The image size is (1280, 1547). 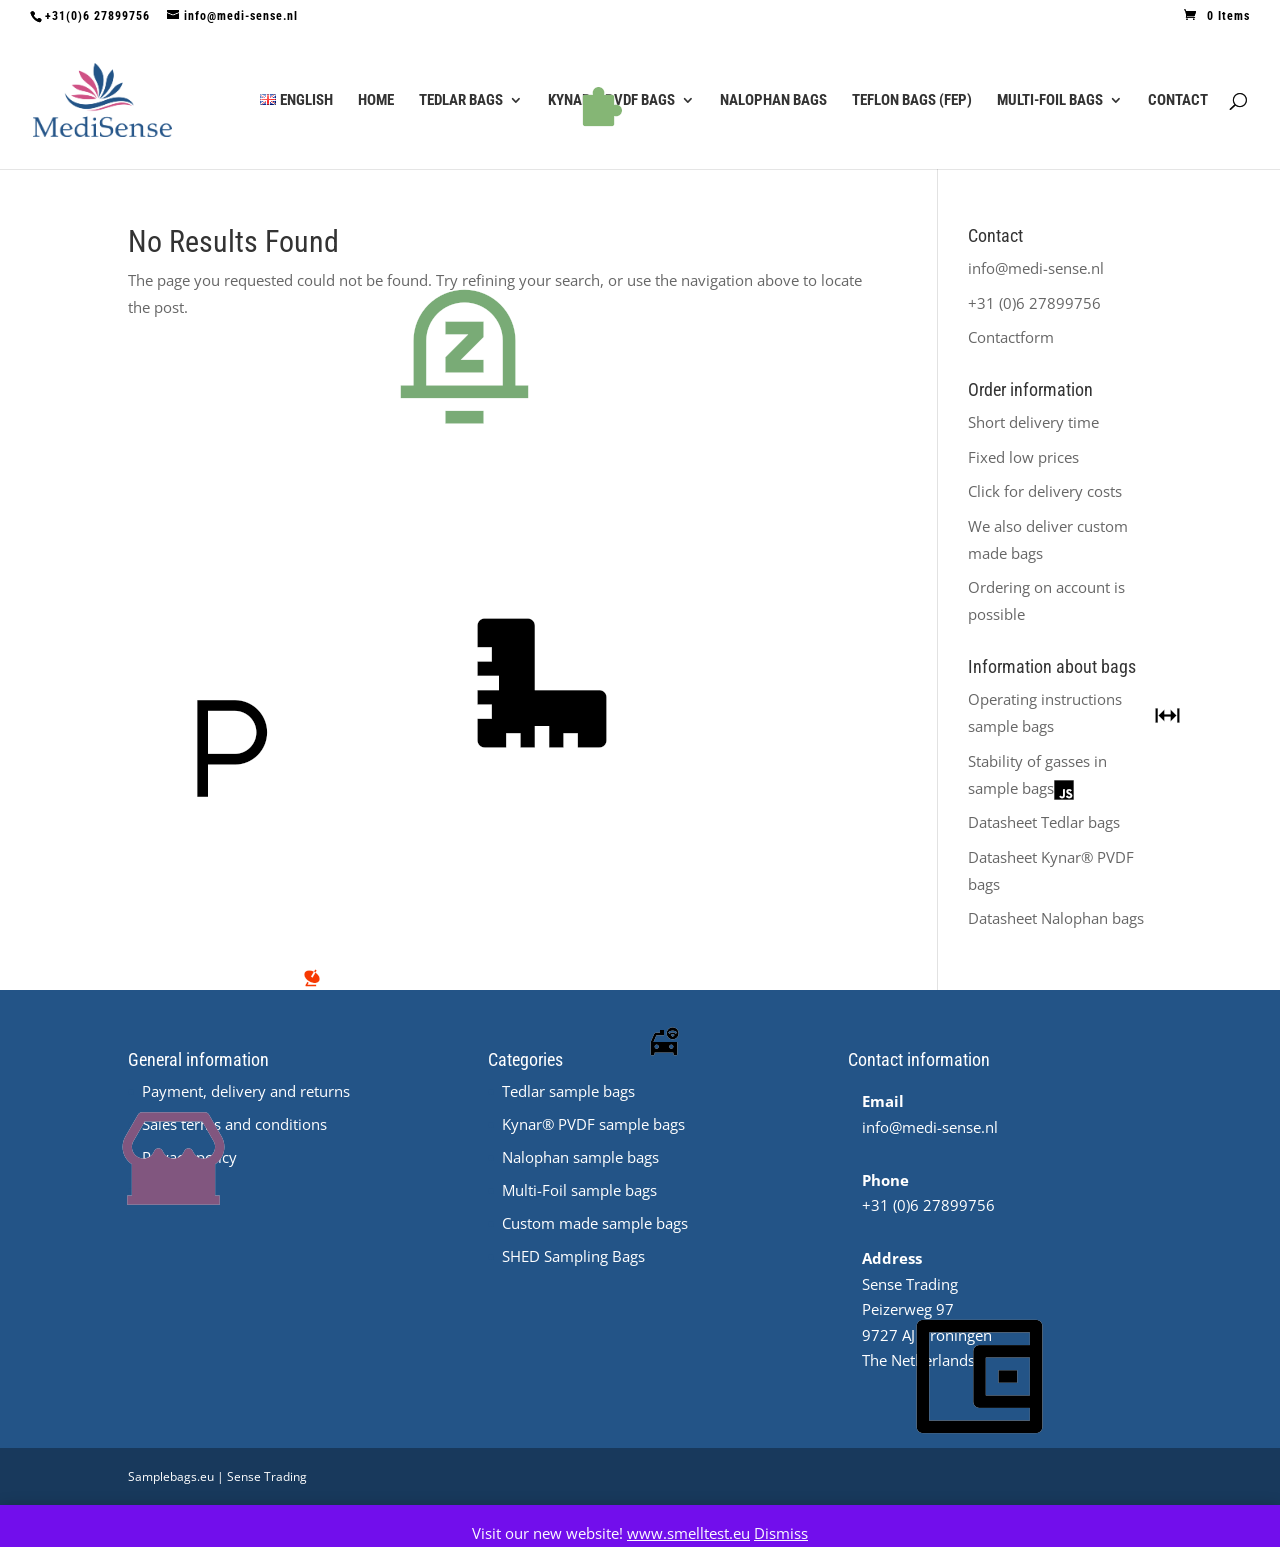 What do you see at coordinates (1064, 790) in the screenshot?
I see `javascript programming language logo` at bounding box center [1064, 790].